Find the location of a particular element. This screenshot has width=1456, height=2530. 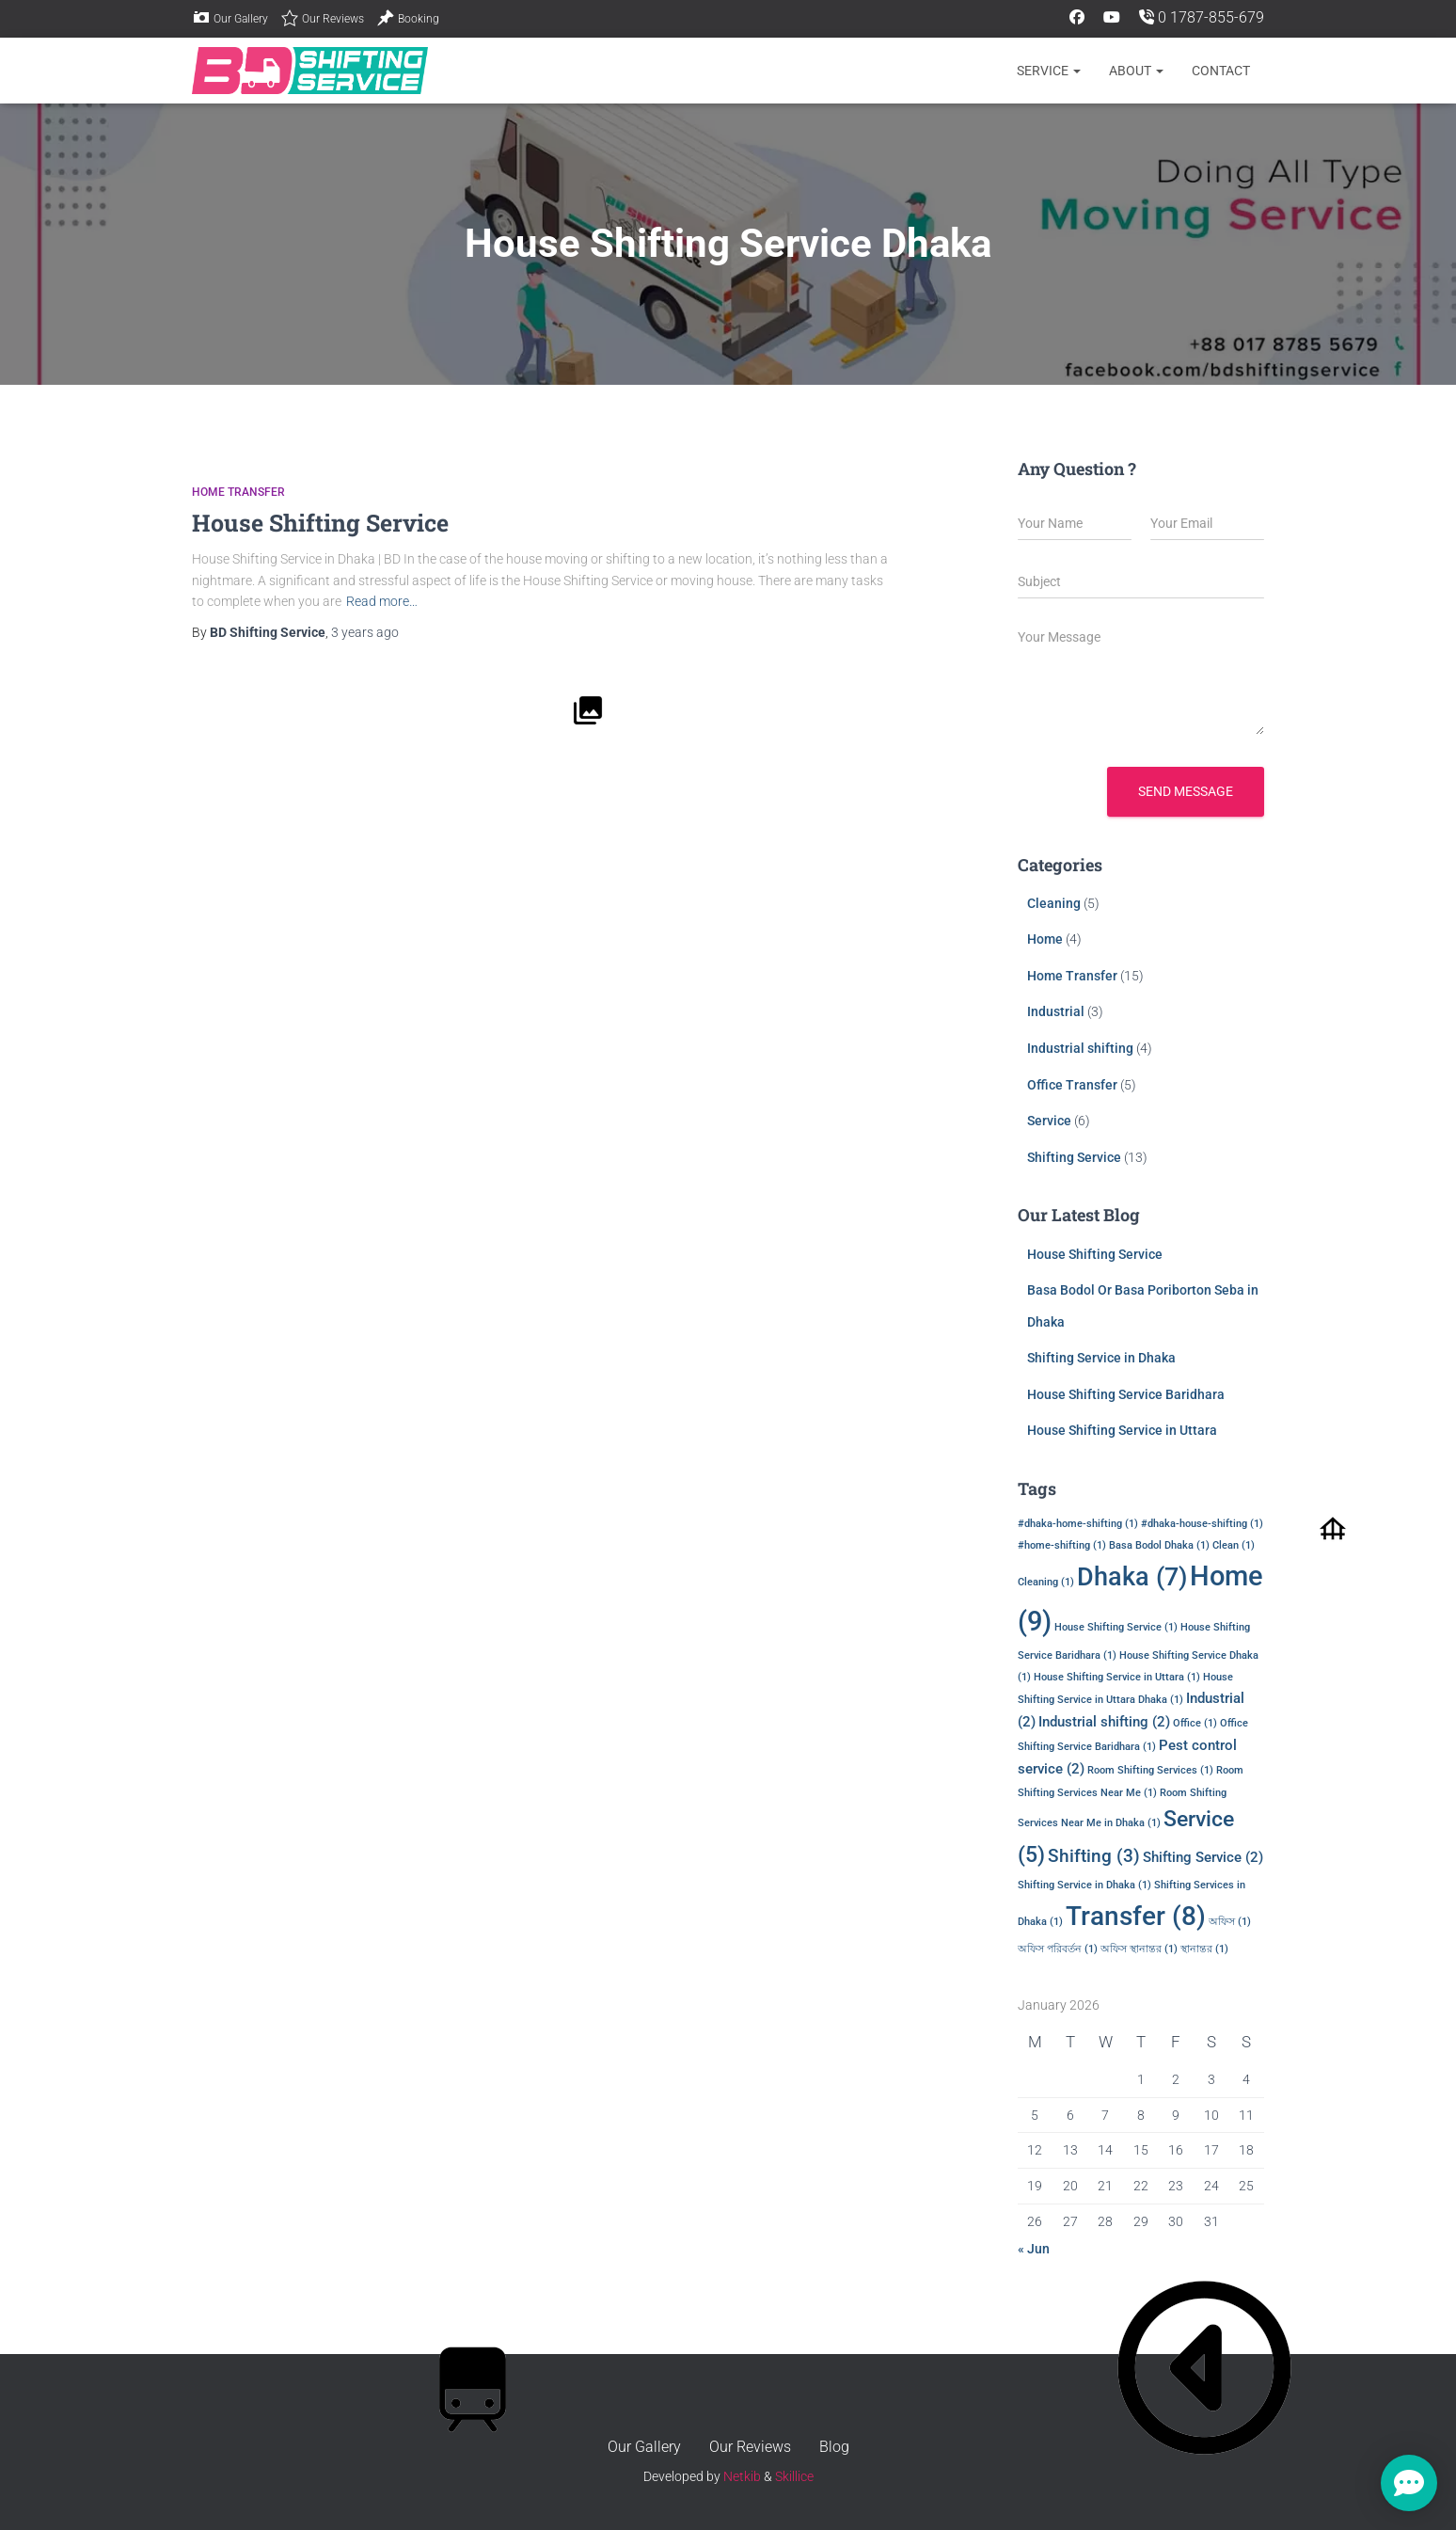

go back to the previous screen is located at coordinates (1204, 2367).